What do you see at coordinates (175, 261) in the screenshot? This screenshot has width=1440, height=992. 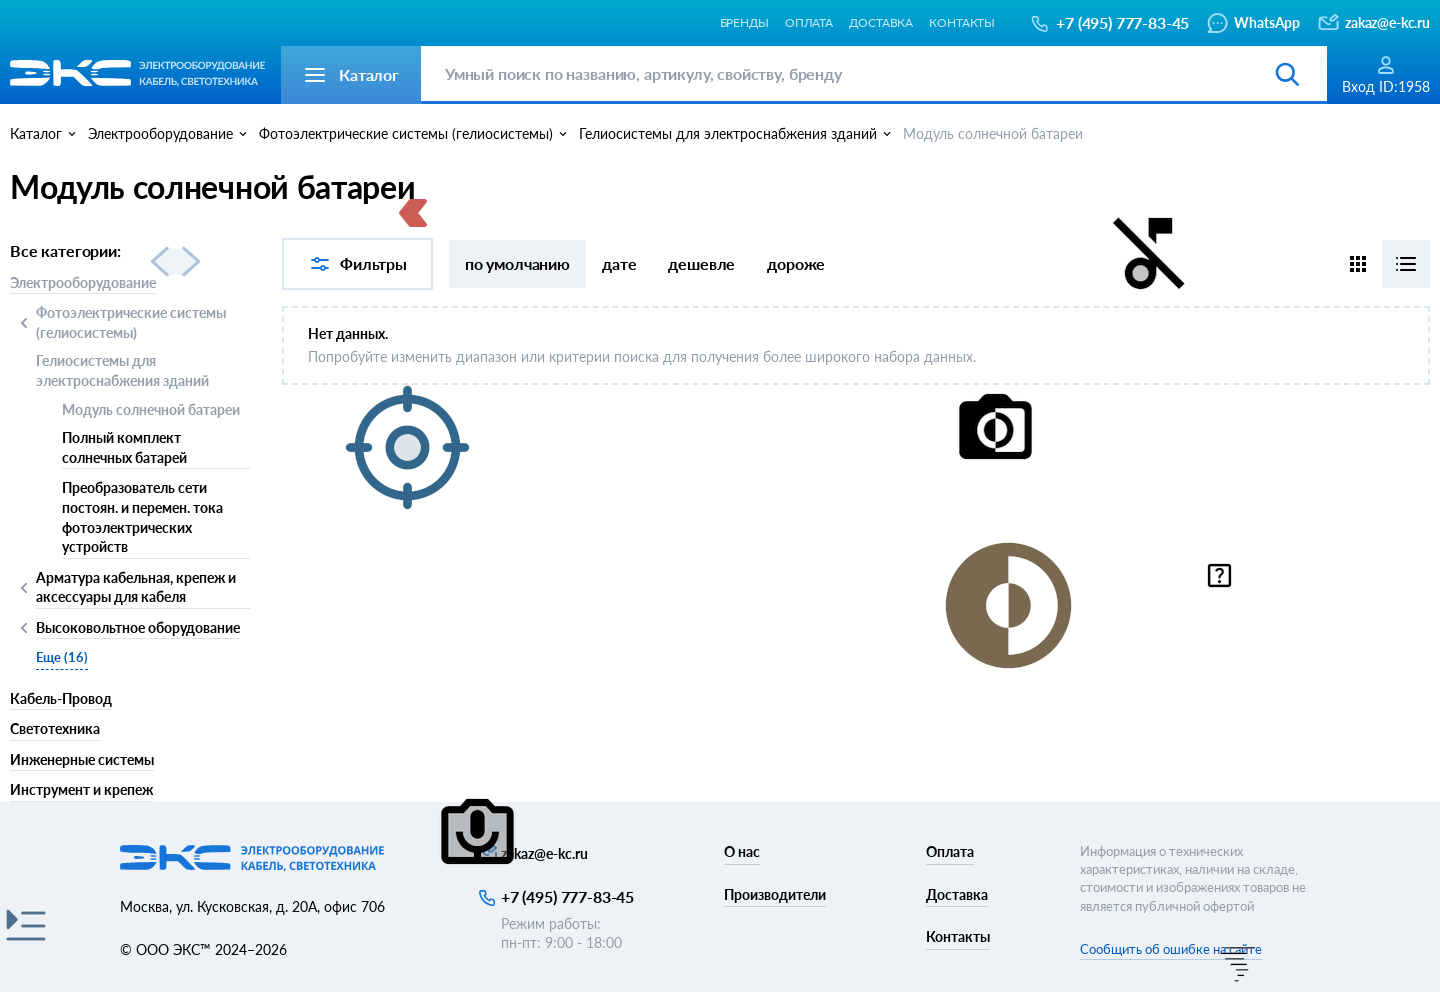 I see `view or edit source code` at bounding box center [175, 261].